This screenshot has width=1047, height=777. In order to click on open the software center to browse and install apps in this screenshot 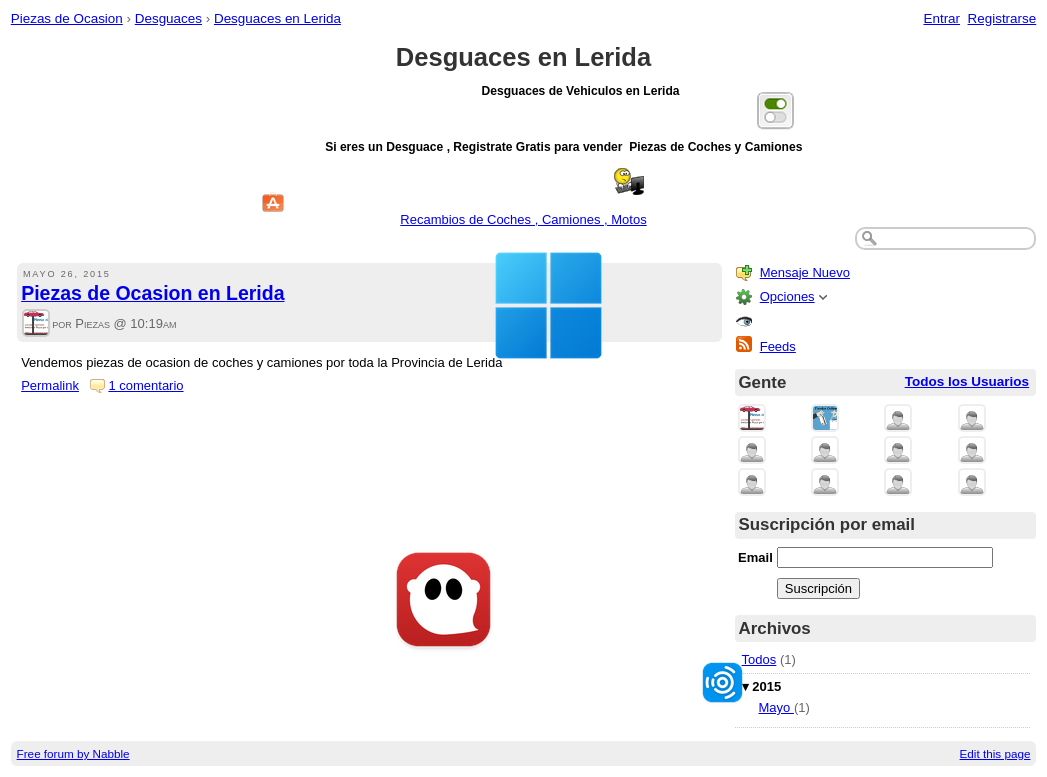, I will do `click(273, 203)`.